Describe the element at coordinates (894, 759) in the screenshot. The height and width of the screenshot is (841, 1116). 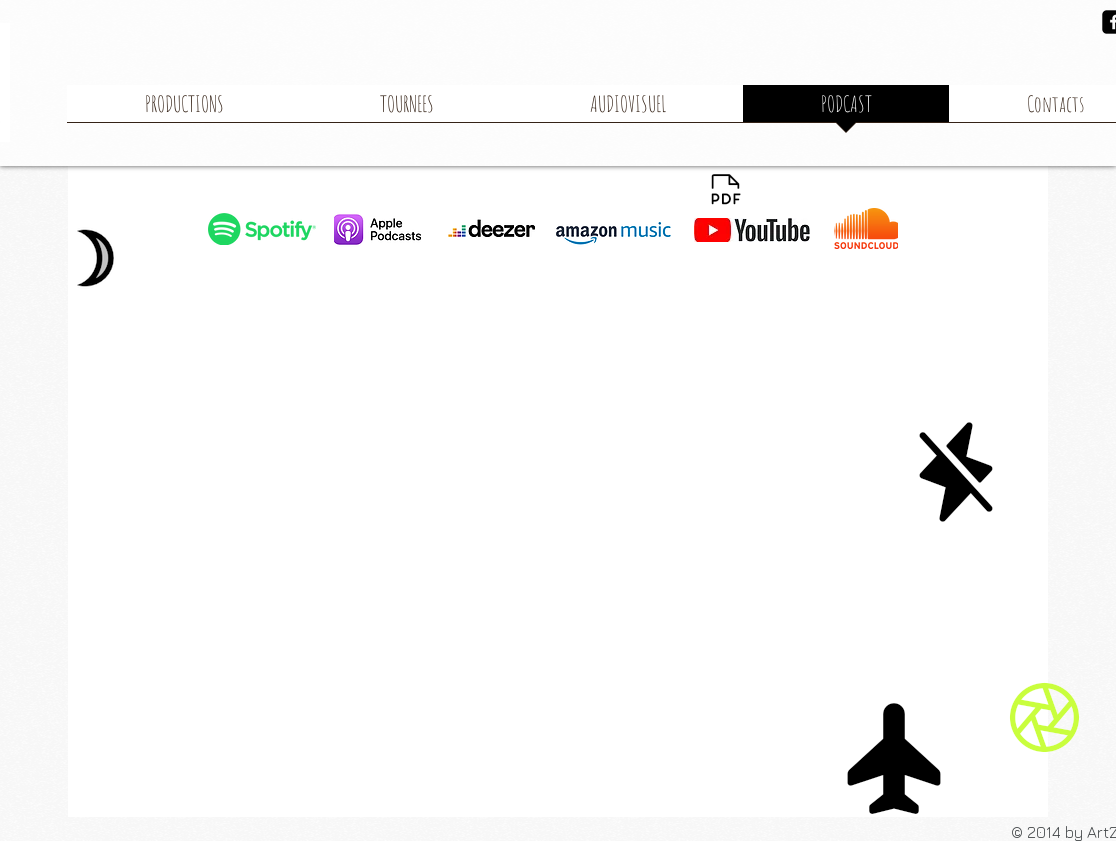
I see `book or search for flights` at that location.